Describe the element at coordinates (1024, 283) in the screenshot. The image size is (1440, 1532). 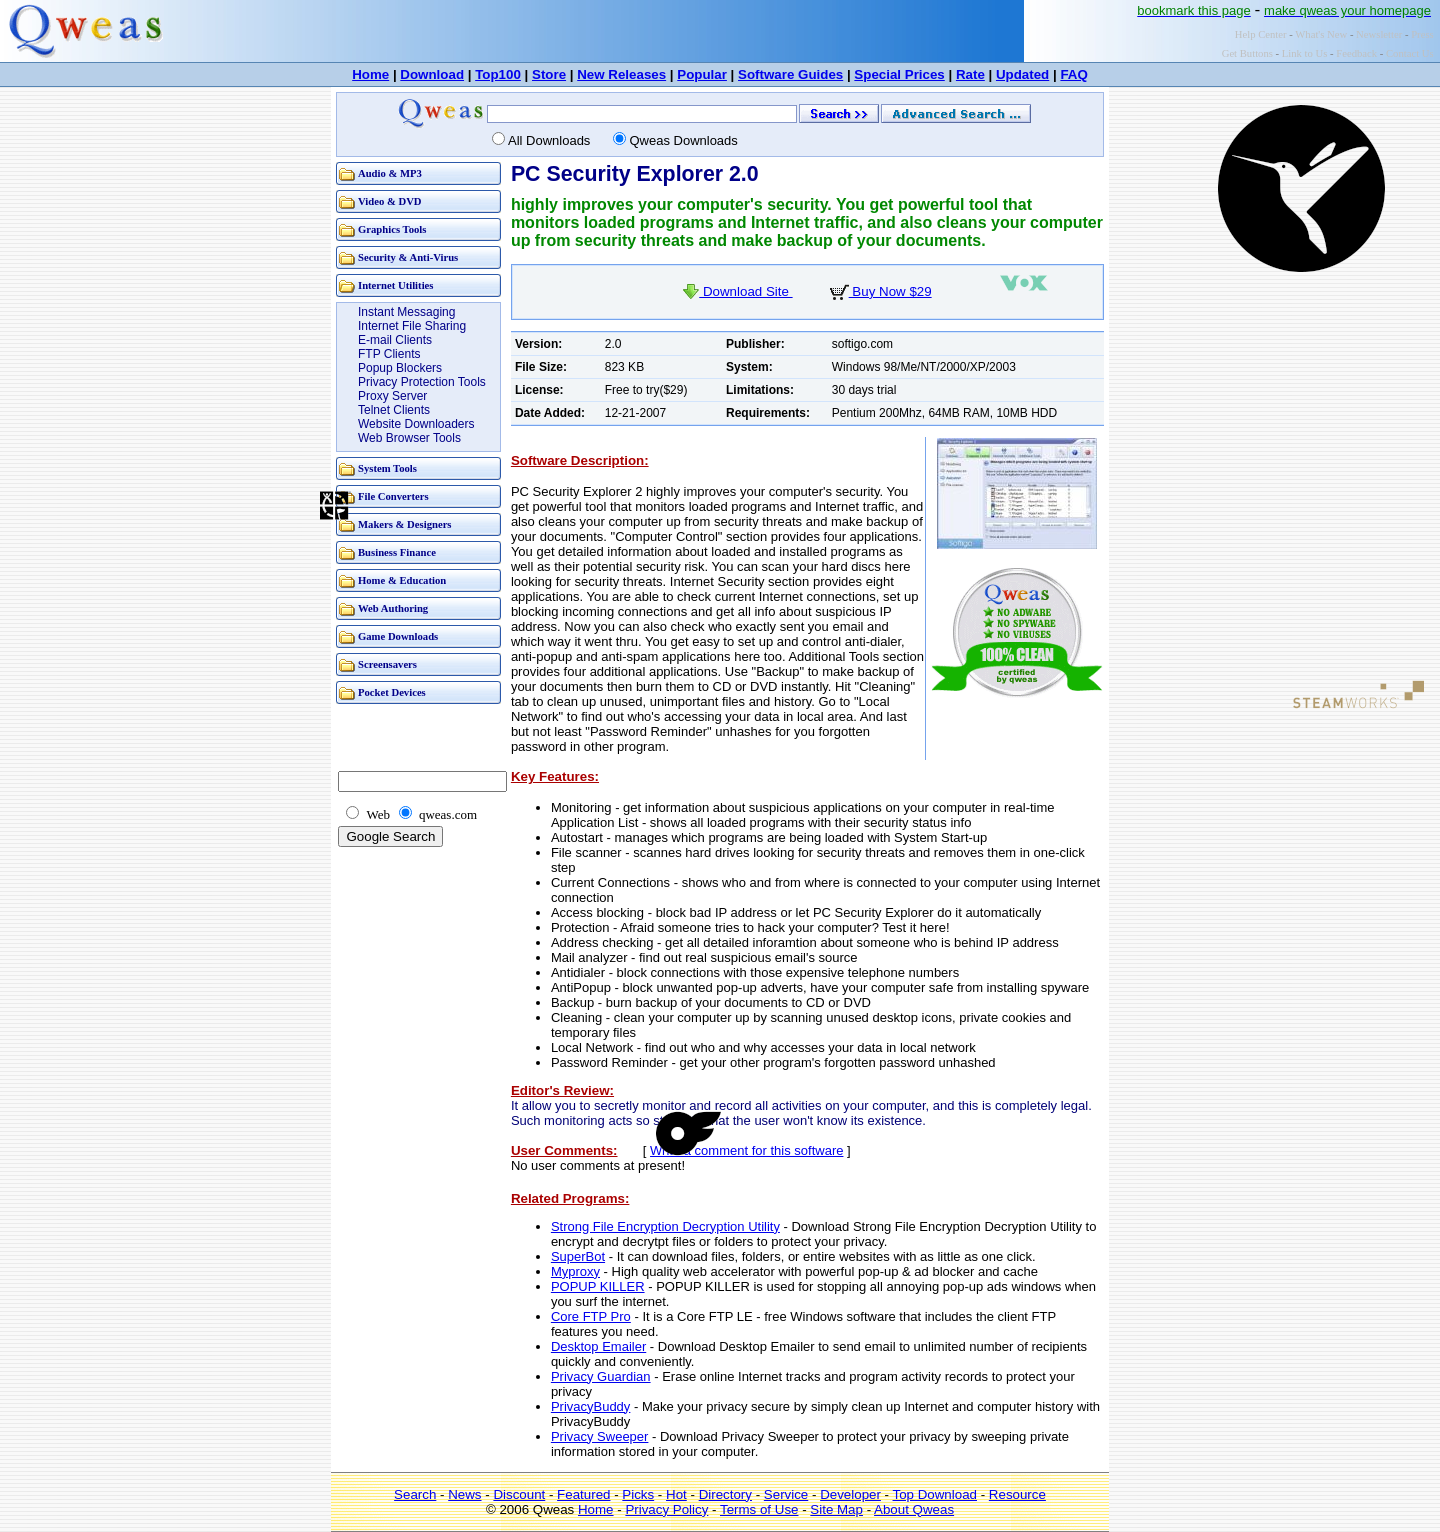
I see `vox media logo` at that location.